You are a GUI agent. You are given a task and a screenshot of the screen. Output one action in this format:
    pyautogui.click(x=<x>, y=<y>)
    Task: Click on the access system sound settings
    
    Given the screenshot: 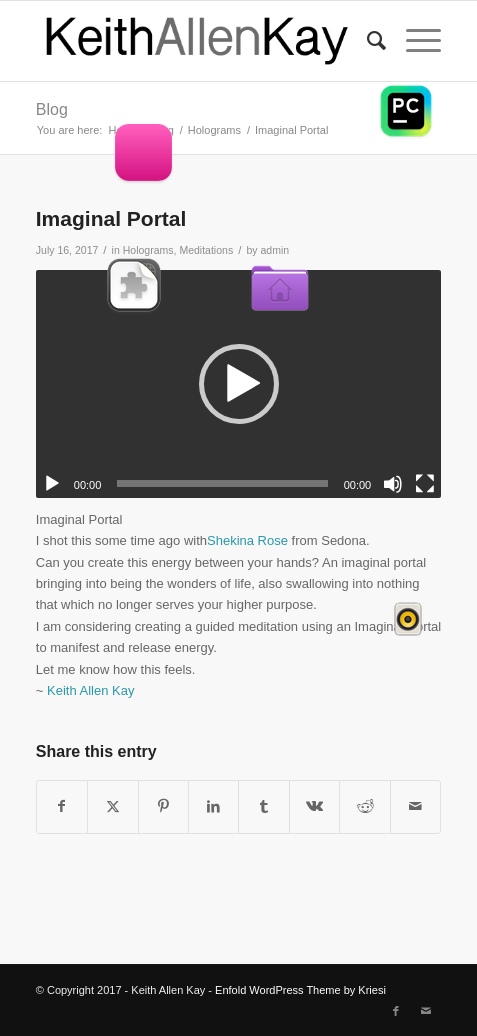 What is the action you would take?
    pyautogui.click(x=408, y=619)
    